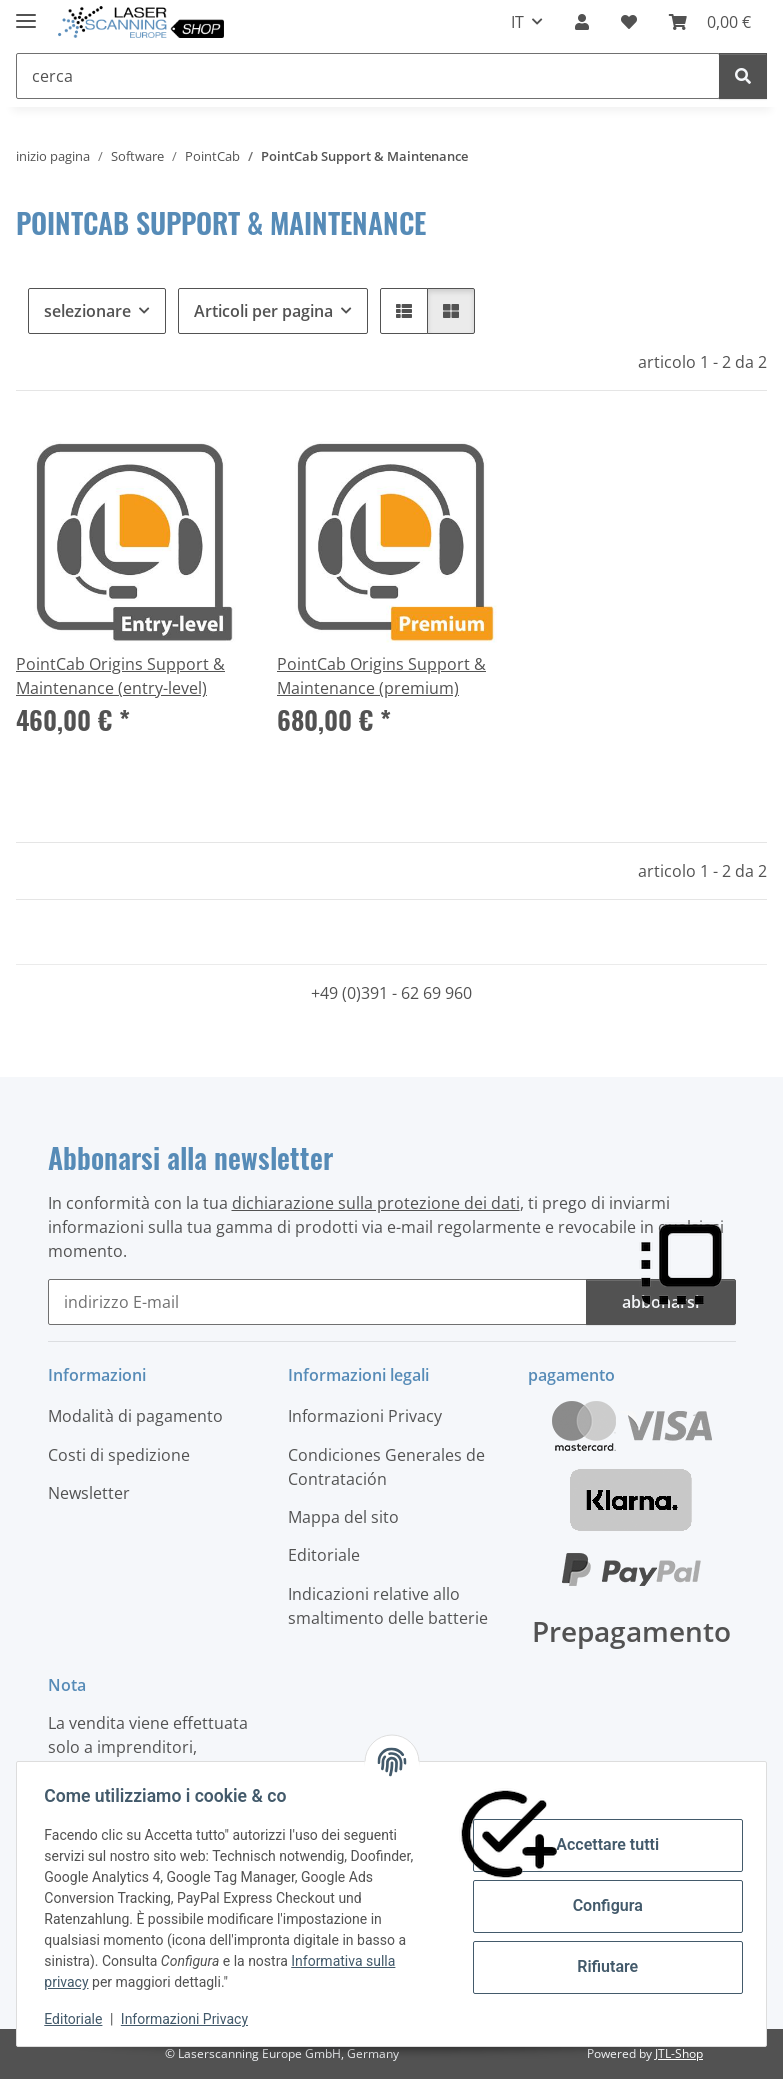 This screenshot has height=2079, width=783. What do you see at coordinates (505, 1834) in the screenshot?
I see `add a new task to your list` at bounding box center [505, 1834].